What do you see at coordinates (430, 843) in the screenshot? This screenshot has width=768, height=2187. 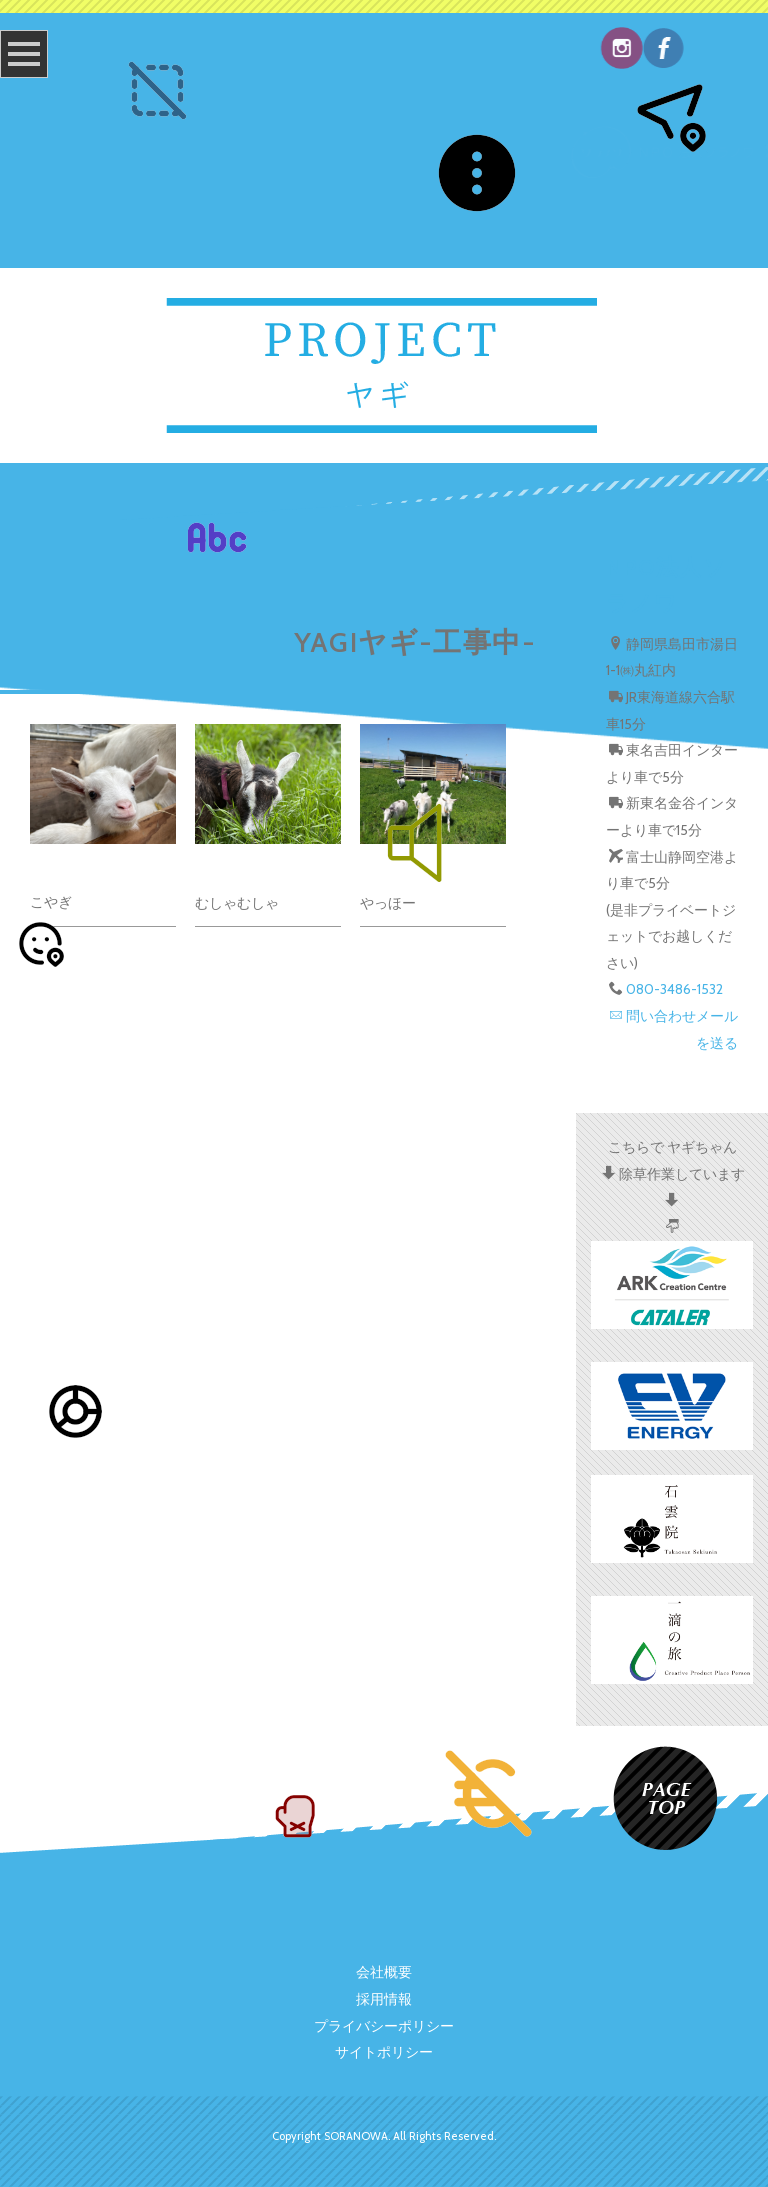 I see `mute audio or sound disabled` at bounding box center [430, 843].